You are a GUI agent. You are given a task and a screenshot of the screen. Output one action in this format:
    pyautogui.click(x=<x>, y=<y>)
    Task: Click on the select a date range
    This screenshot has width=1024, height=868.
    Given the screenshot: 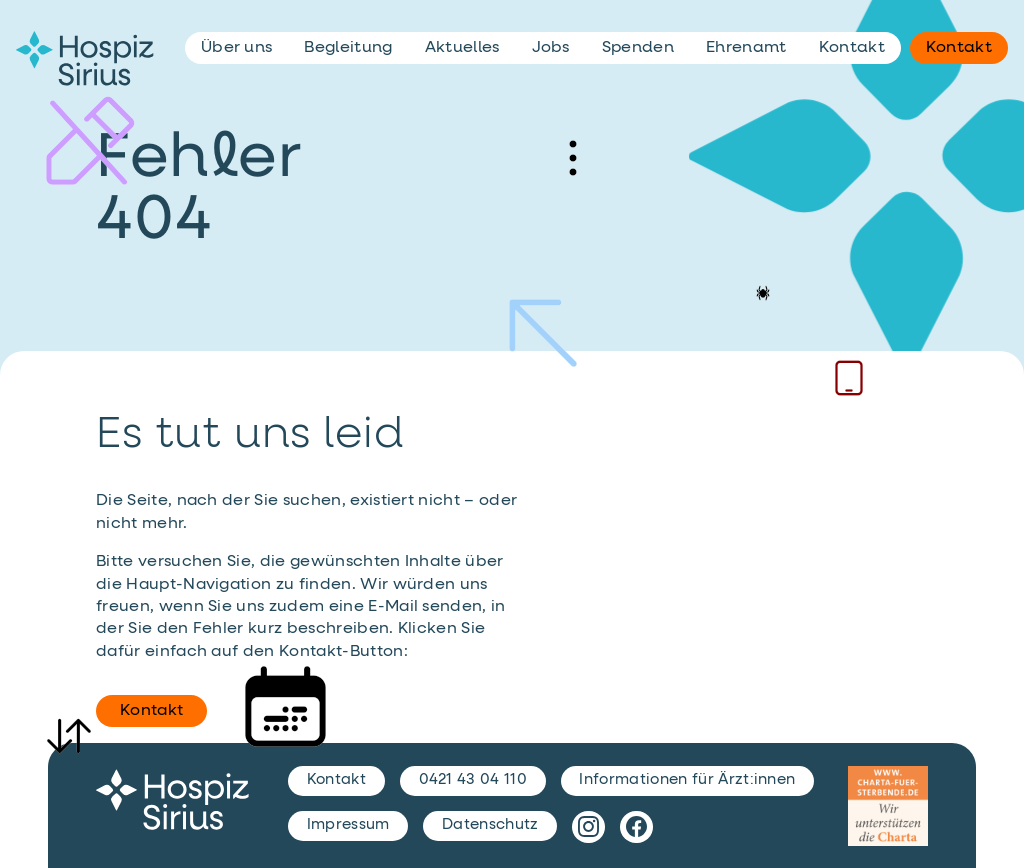 What is the action you would take?
    pyautogui.click(x=285, y=706)
    